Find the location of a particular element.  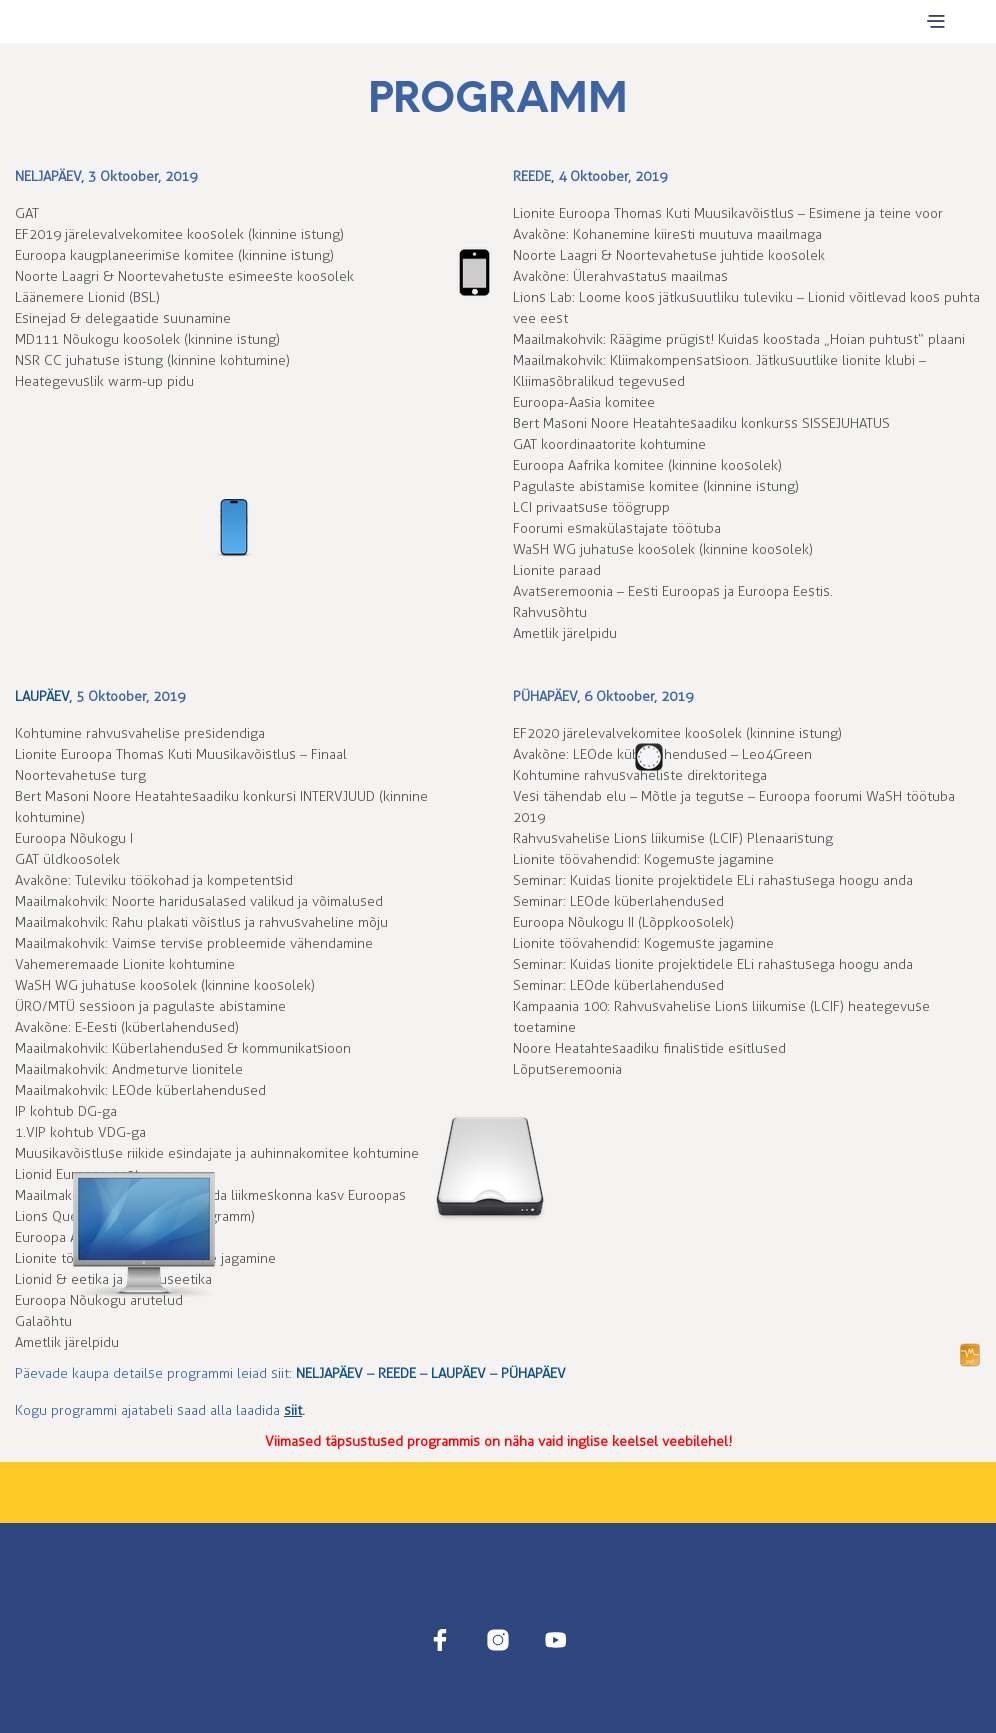

open scanner application is located at coordinates (490, 1168).